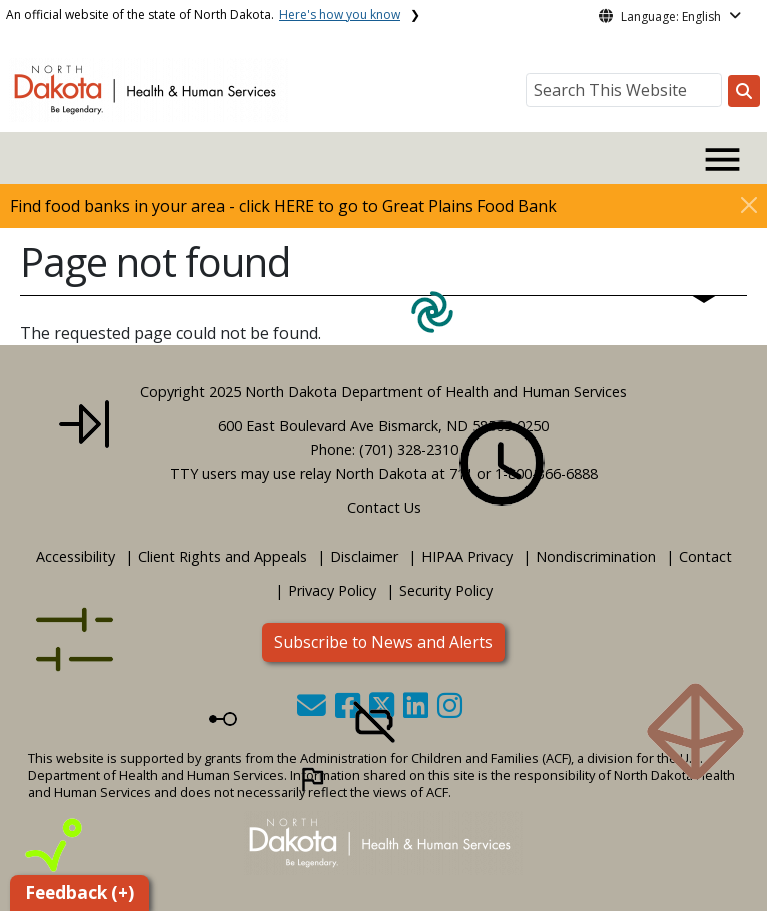 Image resolution: width=767 pixels, height=911 pixels. What do you see at coordinates (74, 639) in the screenshot?
I see `adjust settings or preferences` at bounding box center [74, 639].